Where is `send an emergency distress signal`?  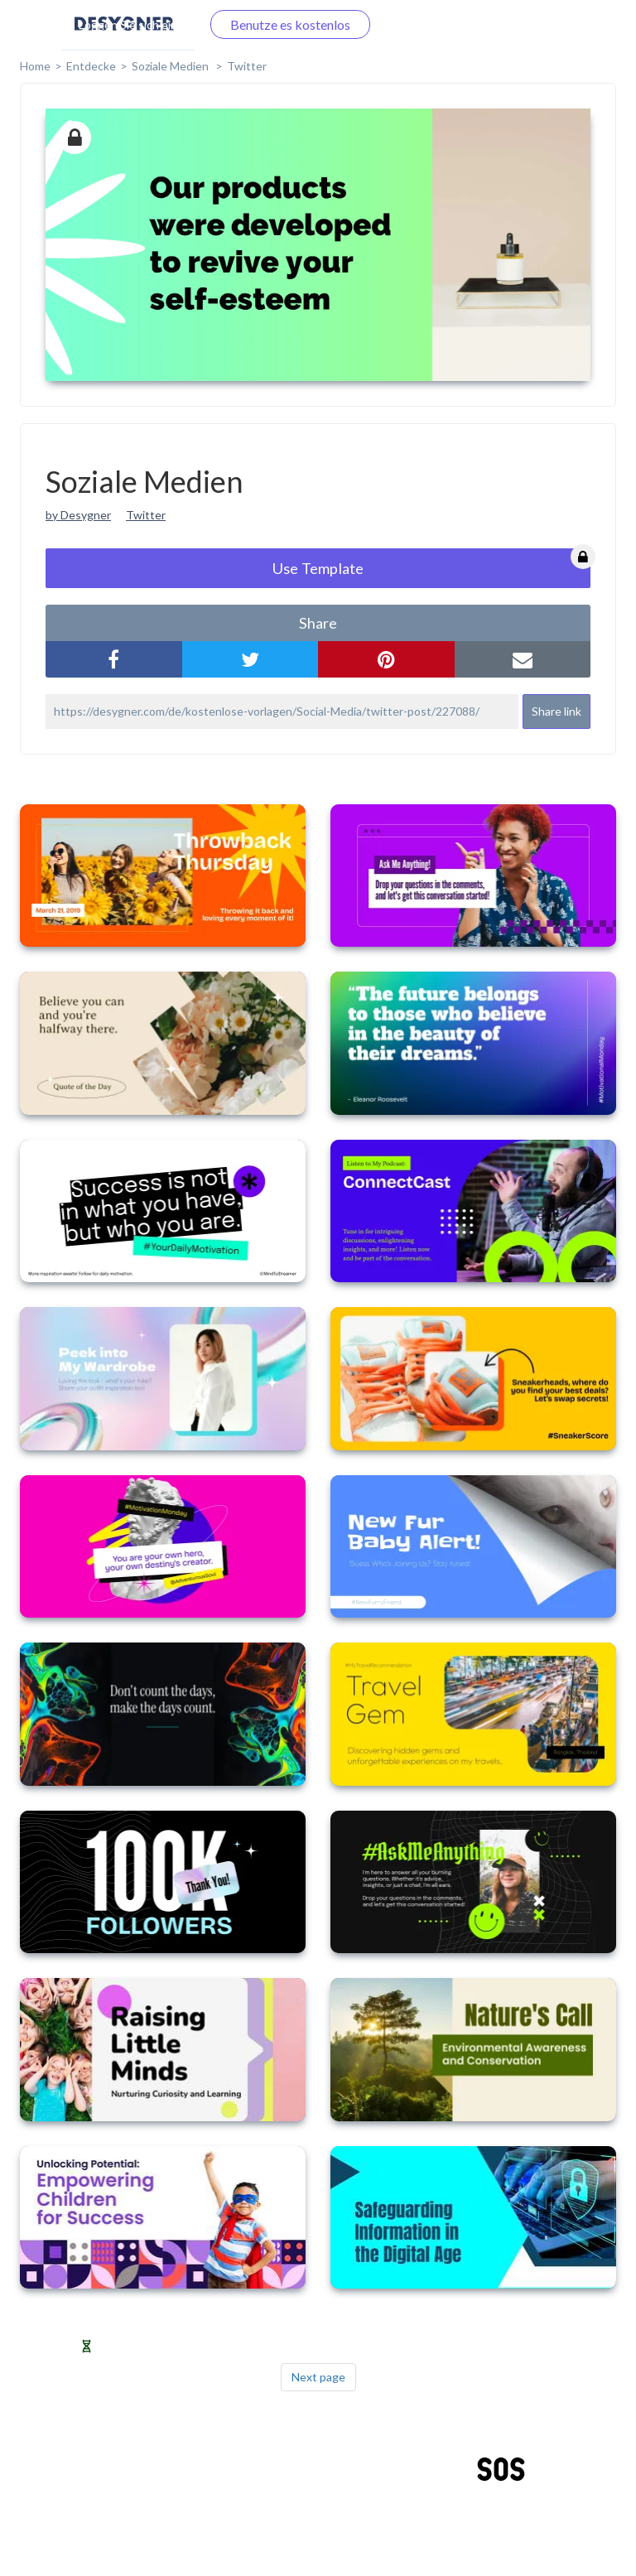 send an emergency distress signal is located at coordinates (501, 2469).